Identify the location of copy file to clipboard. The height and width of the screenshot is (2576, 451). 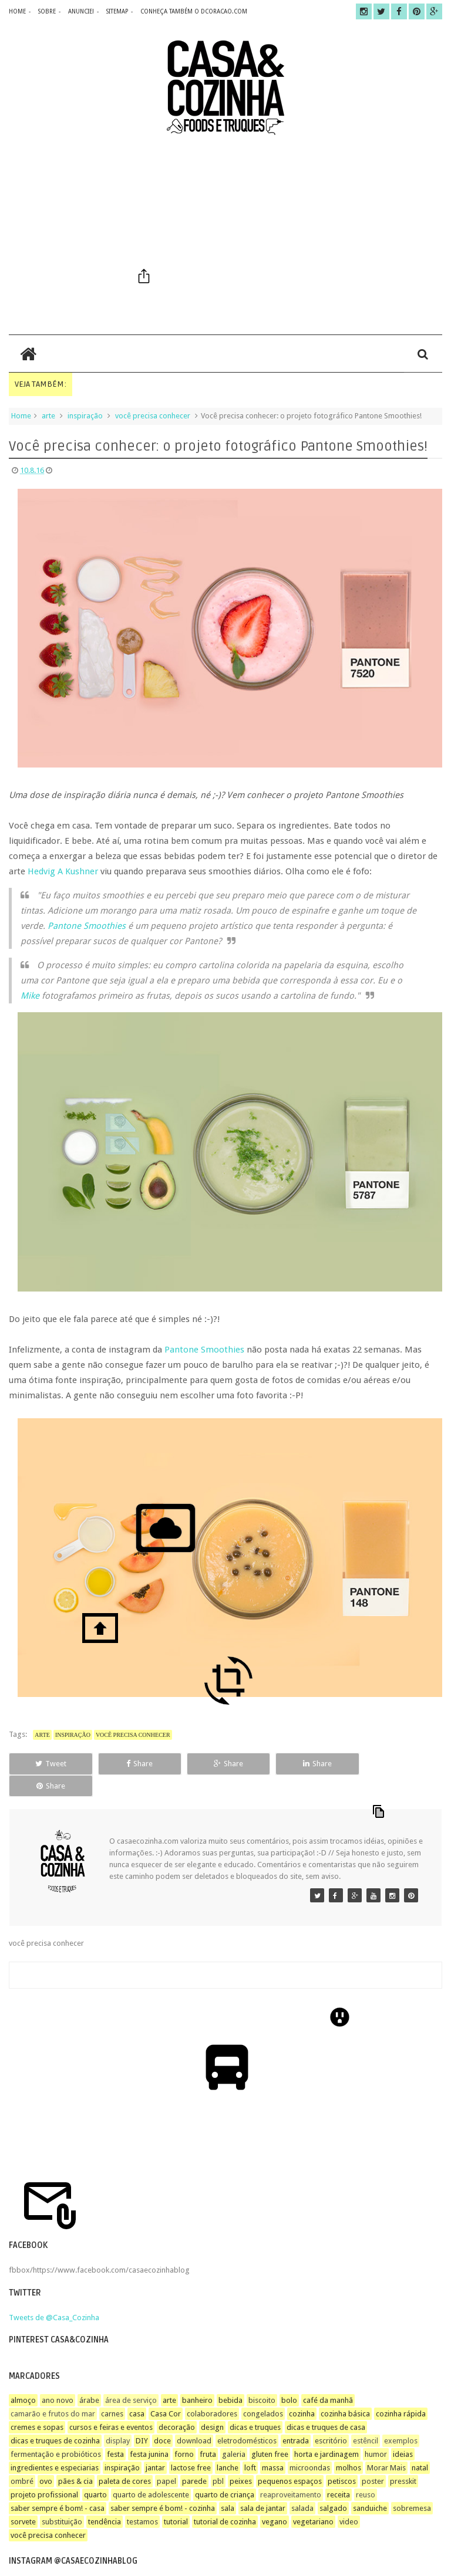
(379, 1811).